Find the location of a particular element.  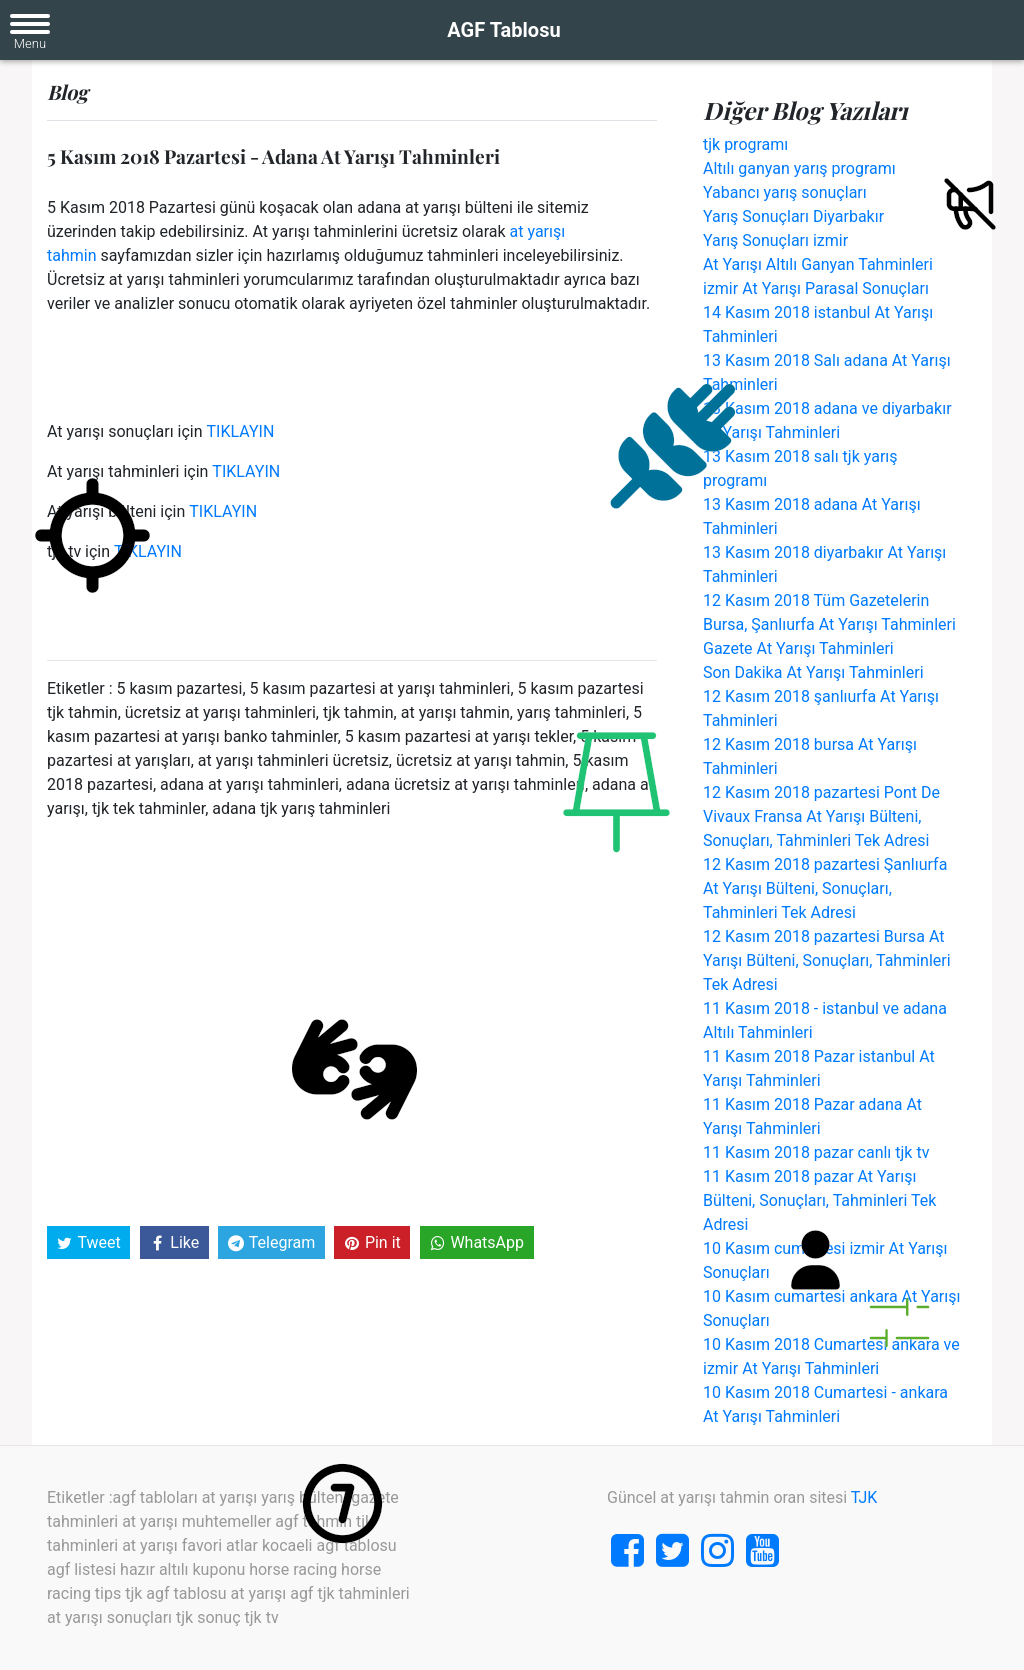

indicates step 7 in a multi-step process is located at coordinates (342, 1503).